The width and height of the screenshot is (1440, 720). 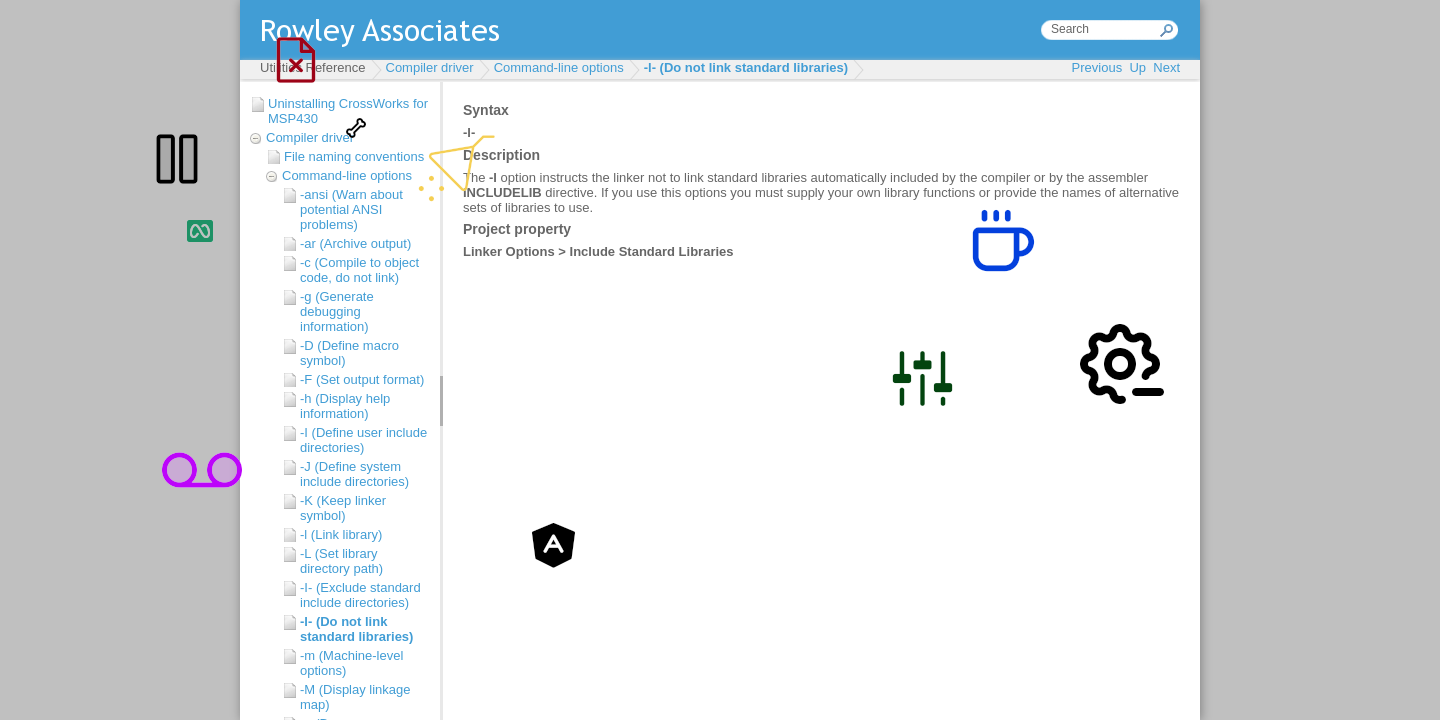 What do you see at coordinates (1002, 242) in the screenshot?
I see `take a coffee break or set a break reminder` at bounding box center [1002, 242].